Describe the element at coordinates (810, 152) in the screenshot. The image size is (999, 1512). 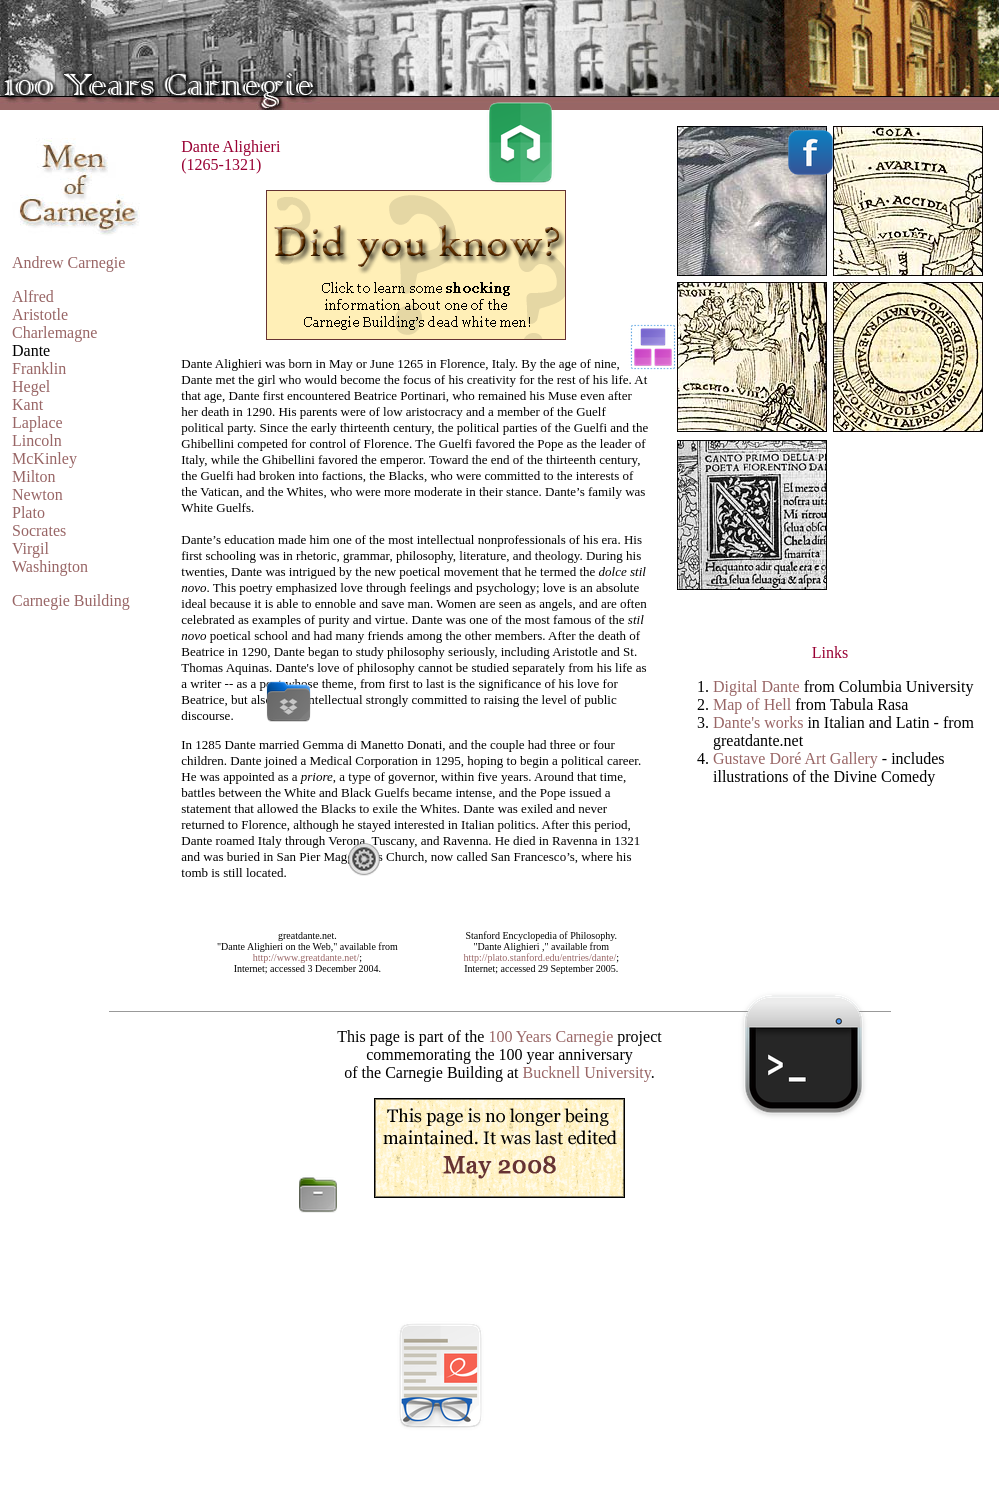
I see `open facebook in browser` at that location.